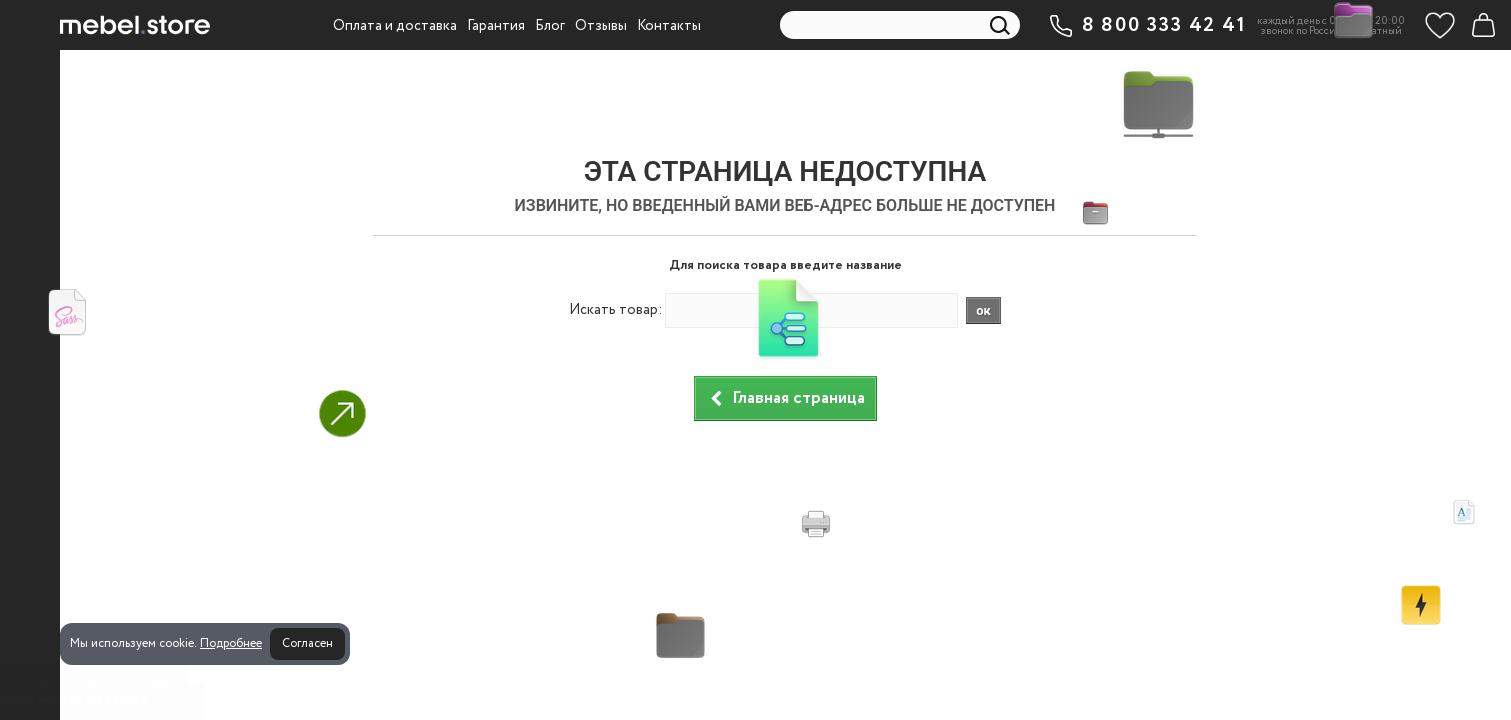 The height and width of the screenshot is (720, 1511). I want to click on access power and battery settings, so click(1421, 605).